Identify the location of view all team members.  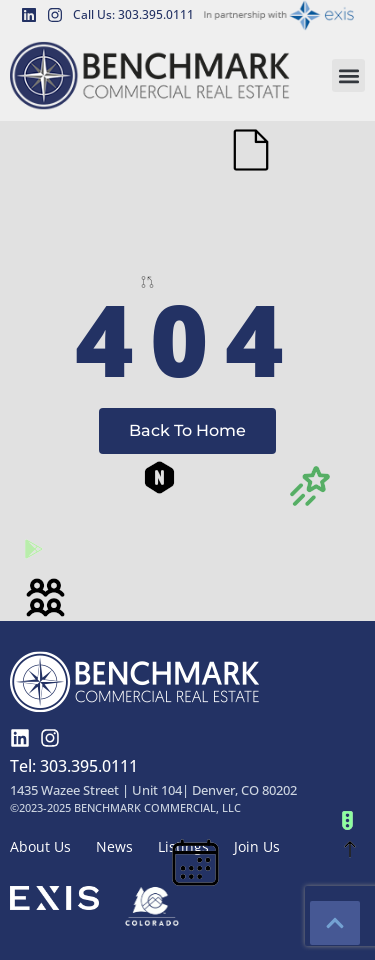
(45, 597).